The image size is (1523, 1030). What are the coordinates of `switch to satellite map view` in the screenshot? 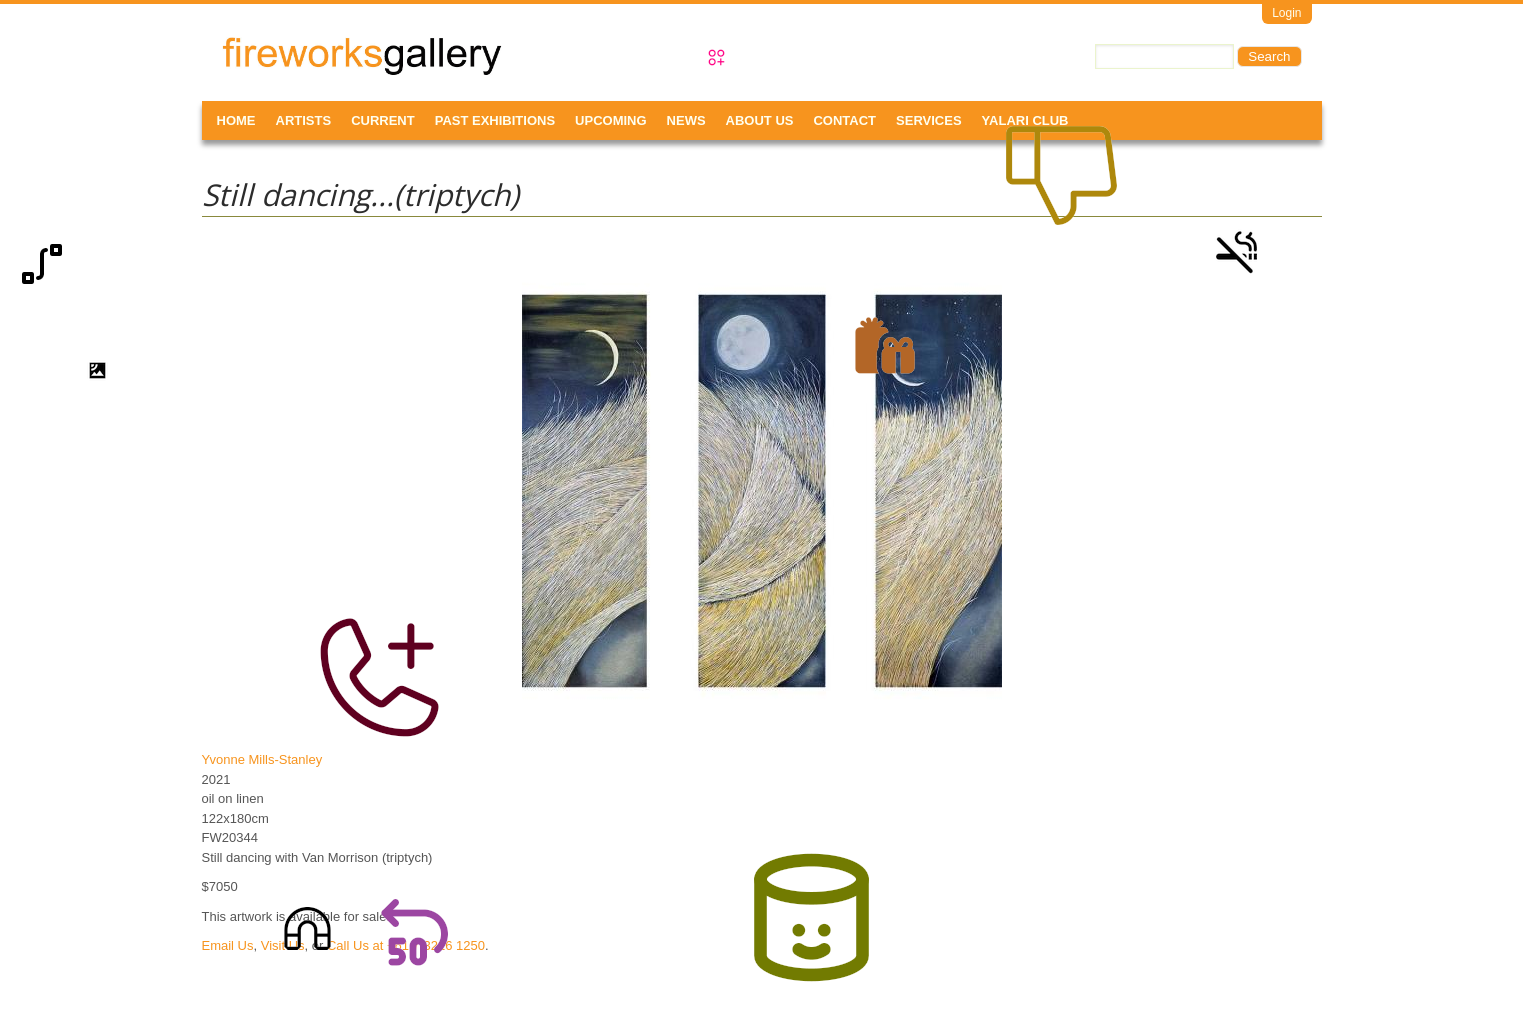 It's located at (97, 370).